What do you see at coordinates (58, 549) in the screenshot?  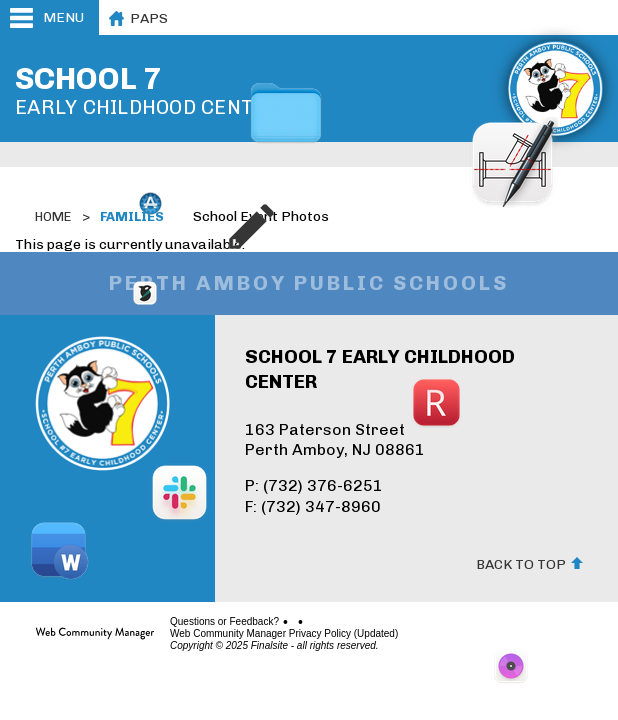 I see `open Microsoft Word` at bounding box center [58, 549].